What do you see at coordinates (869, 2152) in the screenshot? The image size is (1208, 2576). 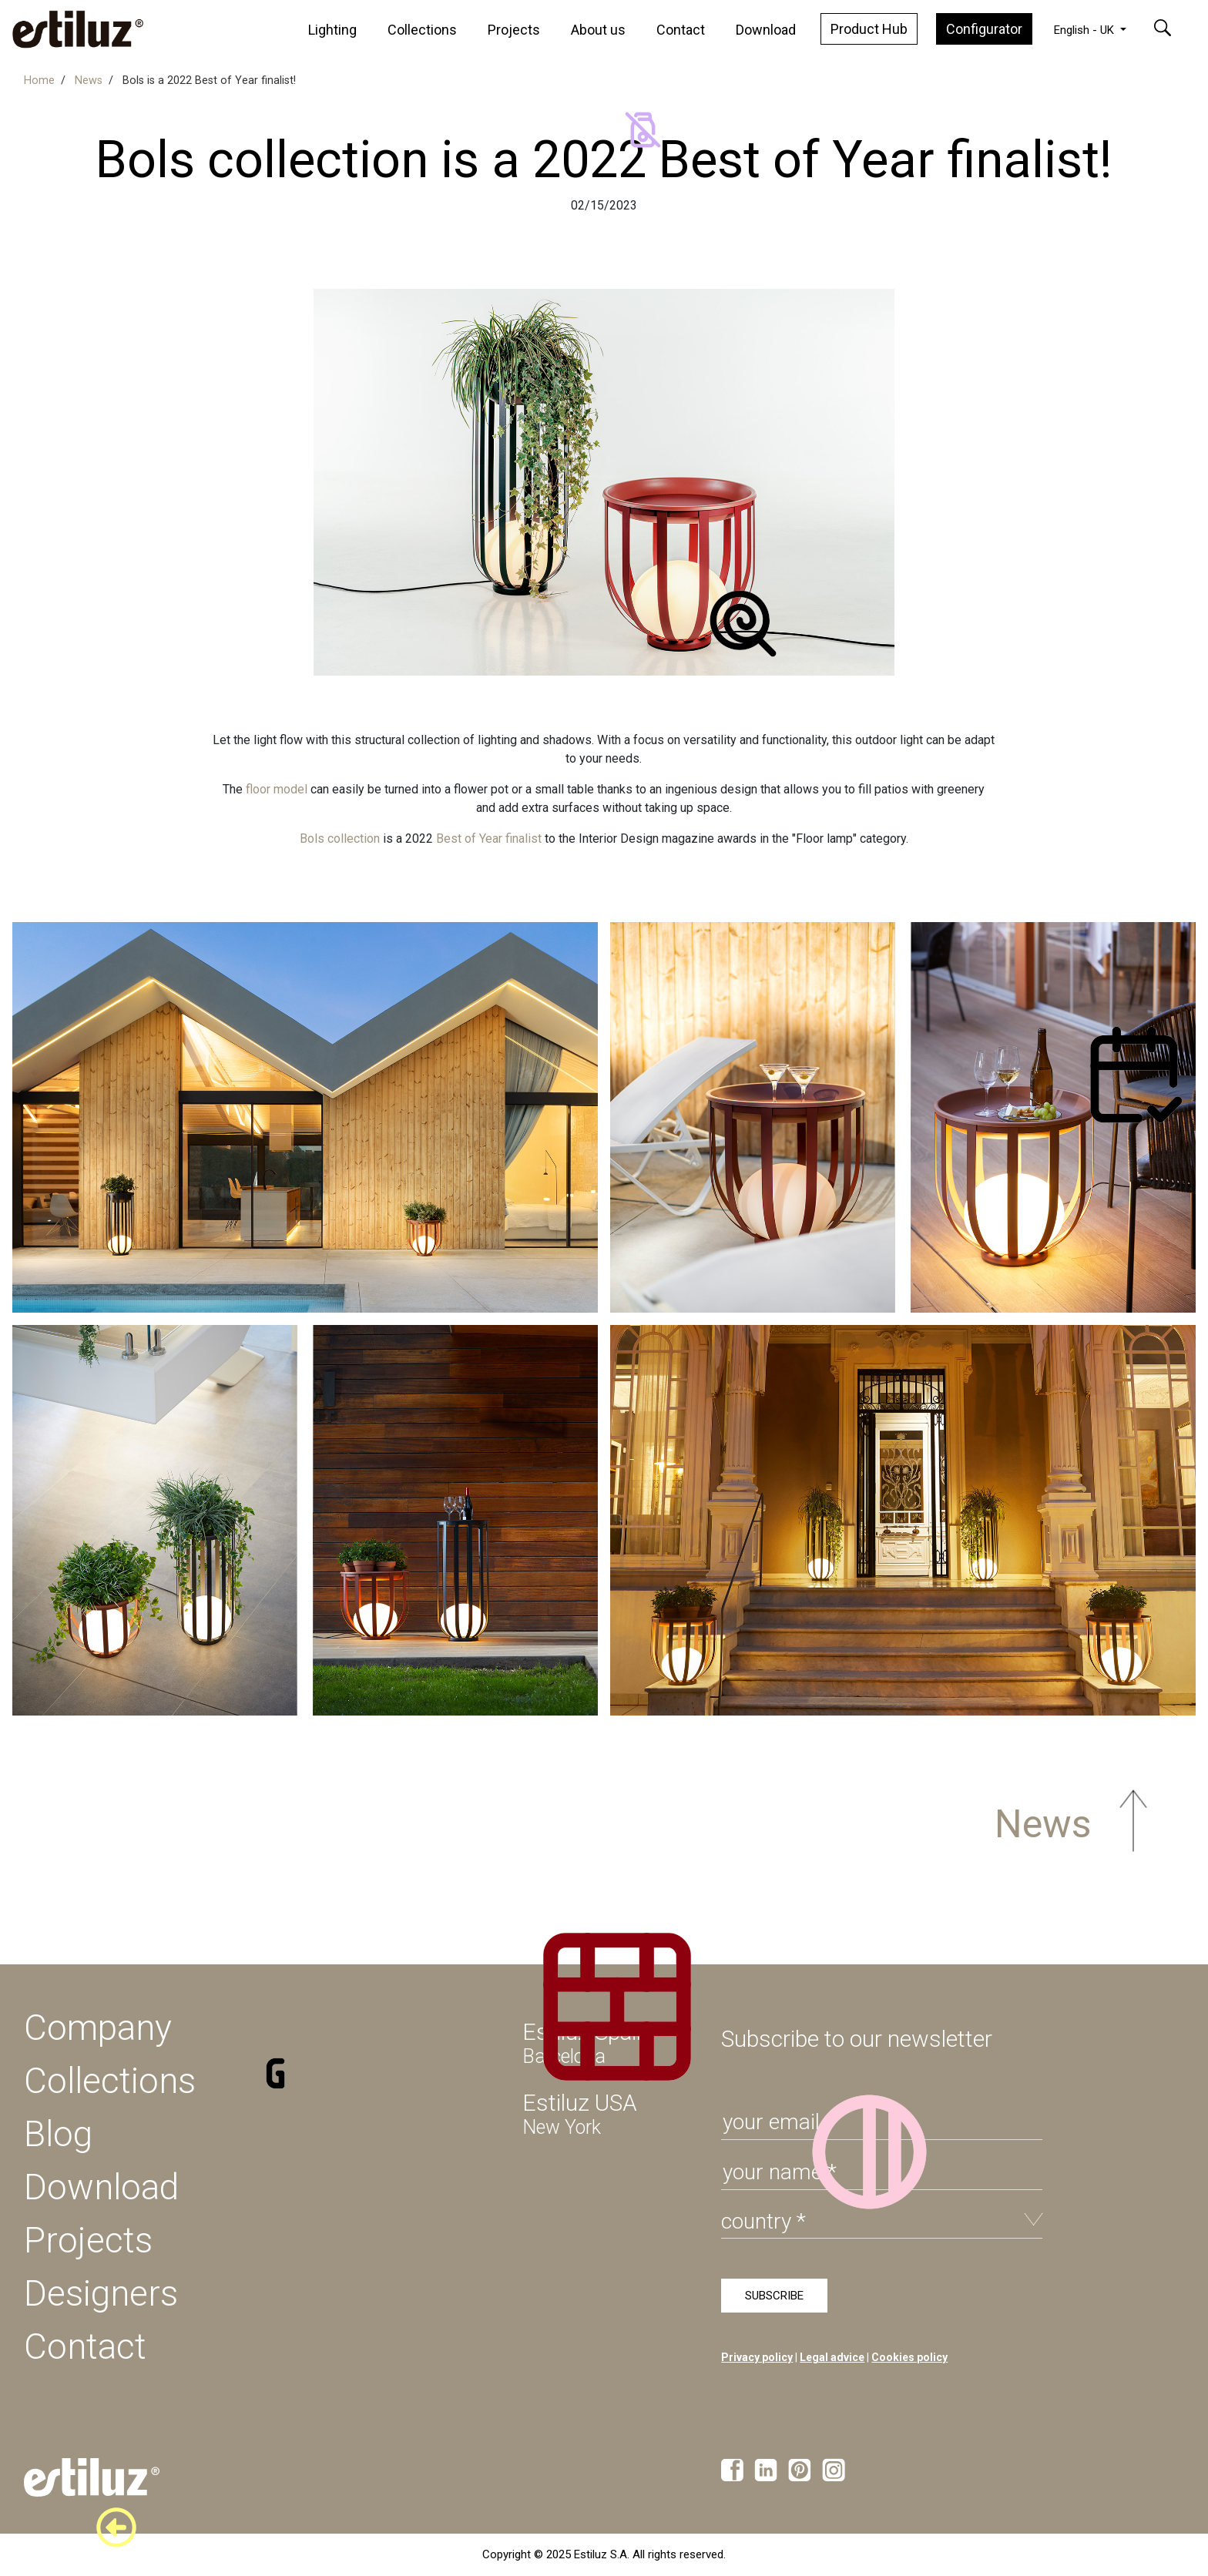 I see `toggle between light and dark mode` at bounding box center [869, 2152].